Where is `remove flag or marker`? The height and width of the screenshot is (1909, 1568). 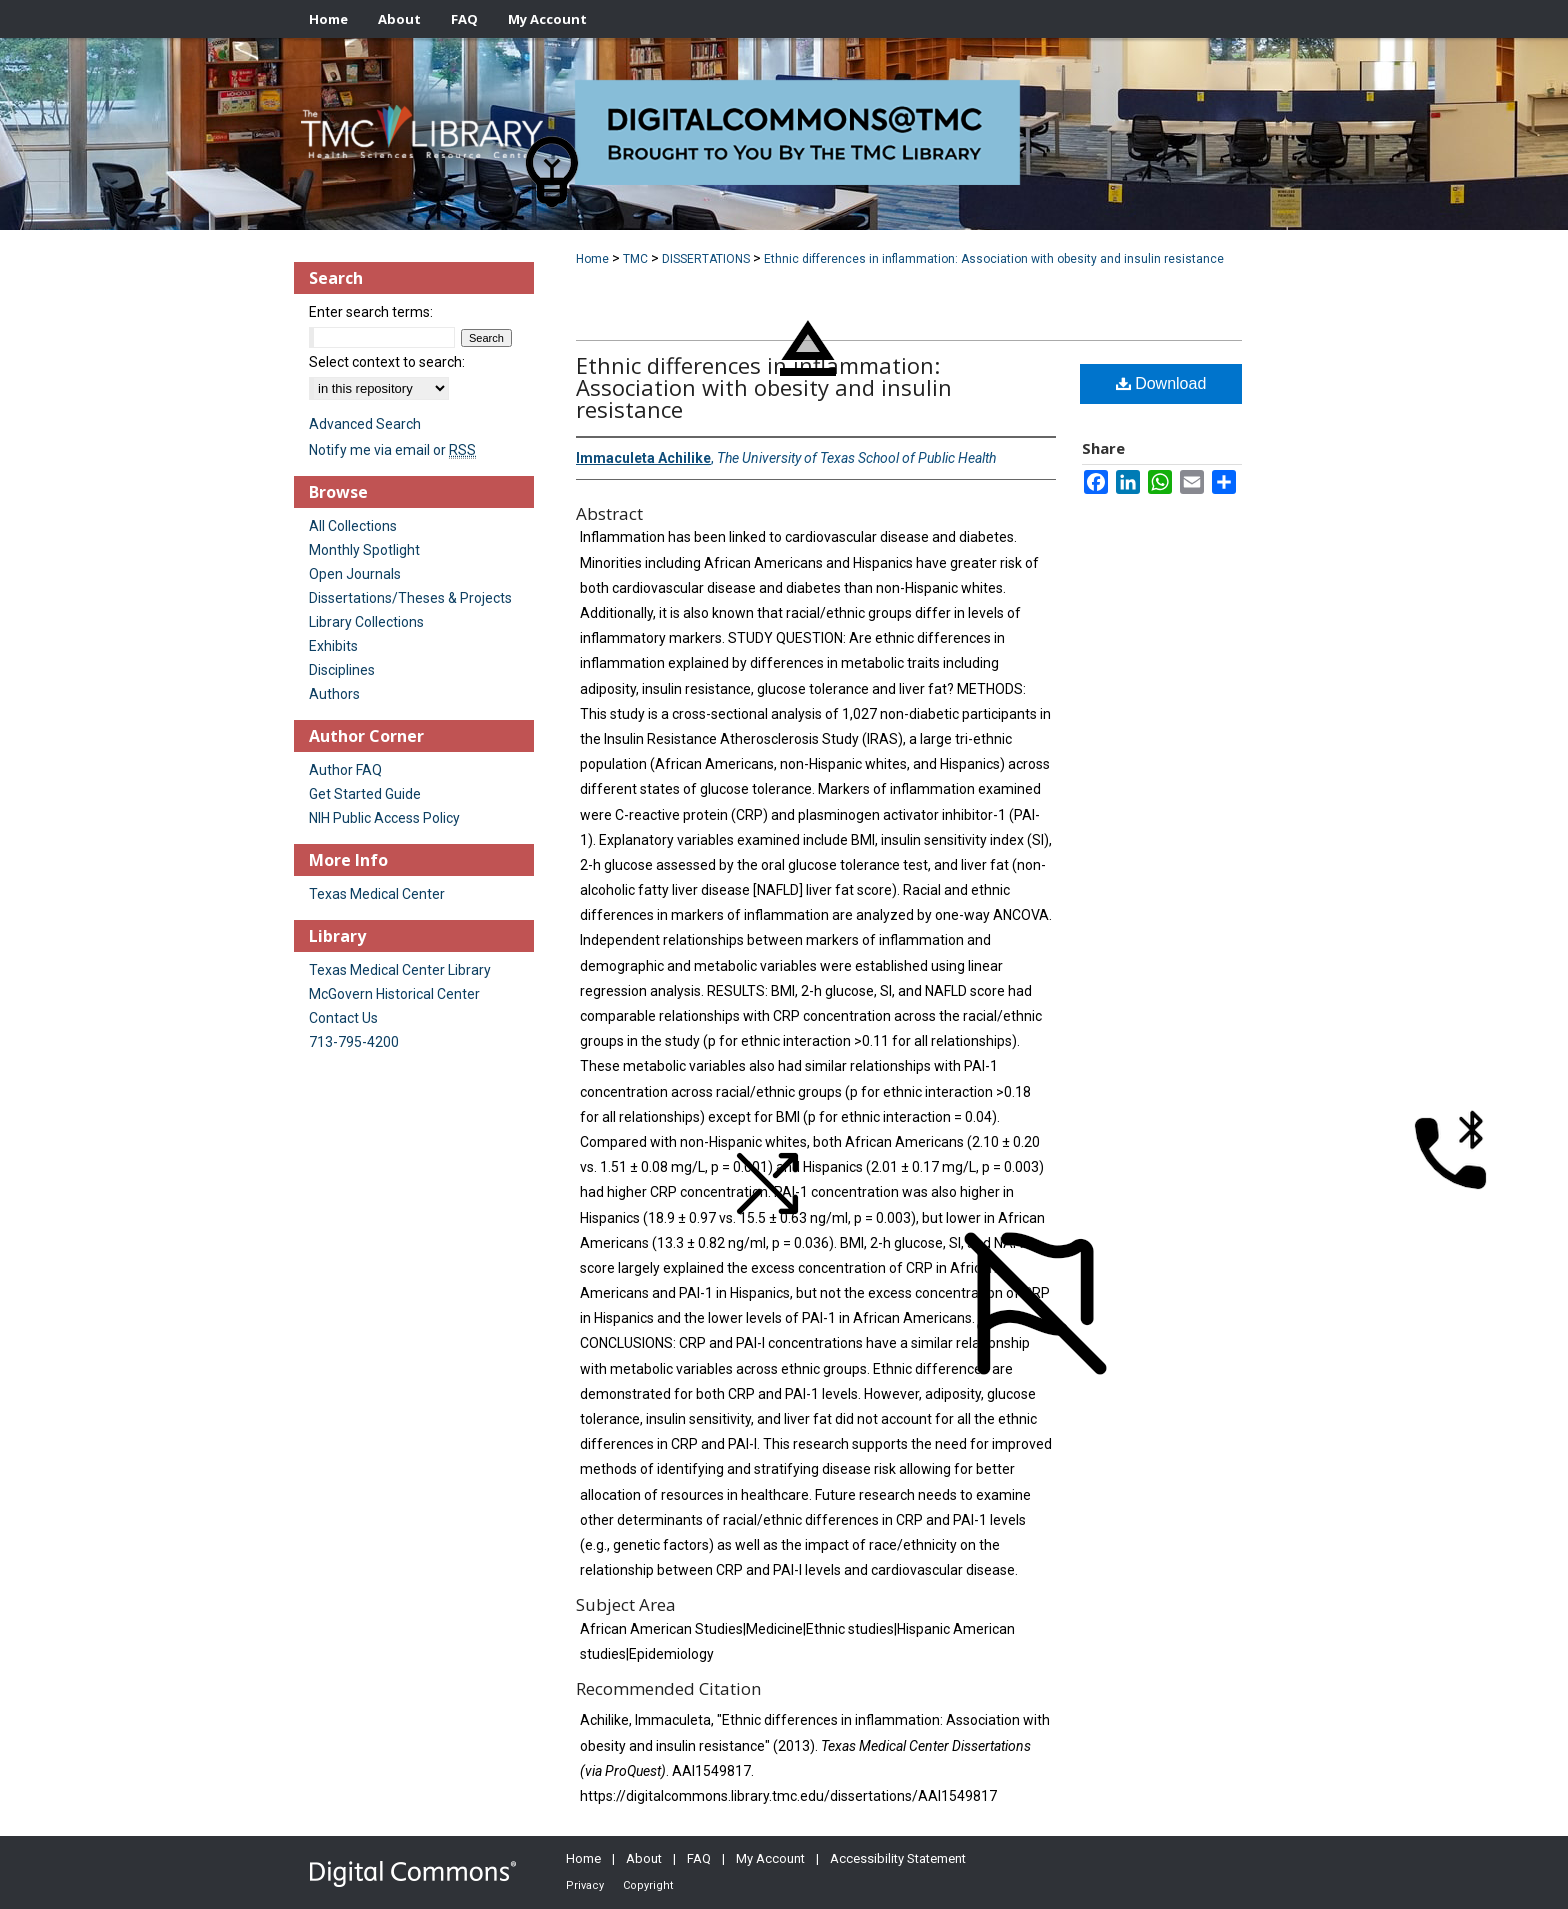
remove flag or marker is located at coordinates (1035, 1303).